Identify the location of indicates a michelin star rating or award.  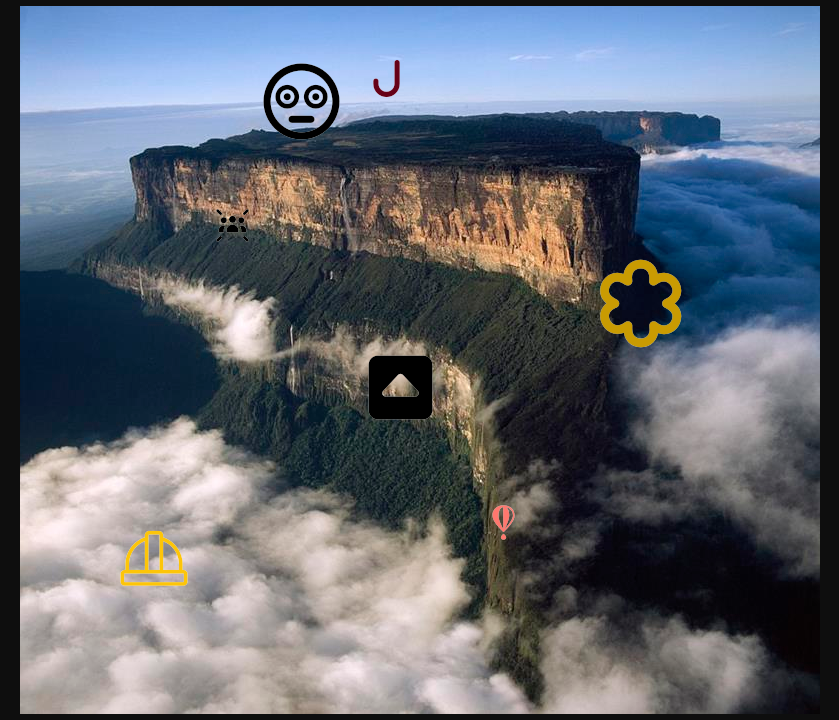
(641, 303).